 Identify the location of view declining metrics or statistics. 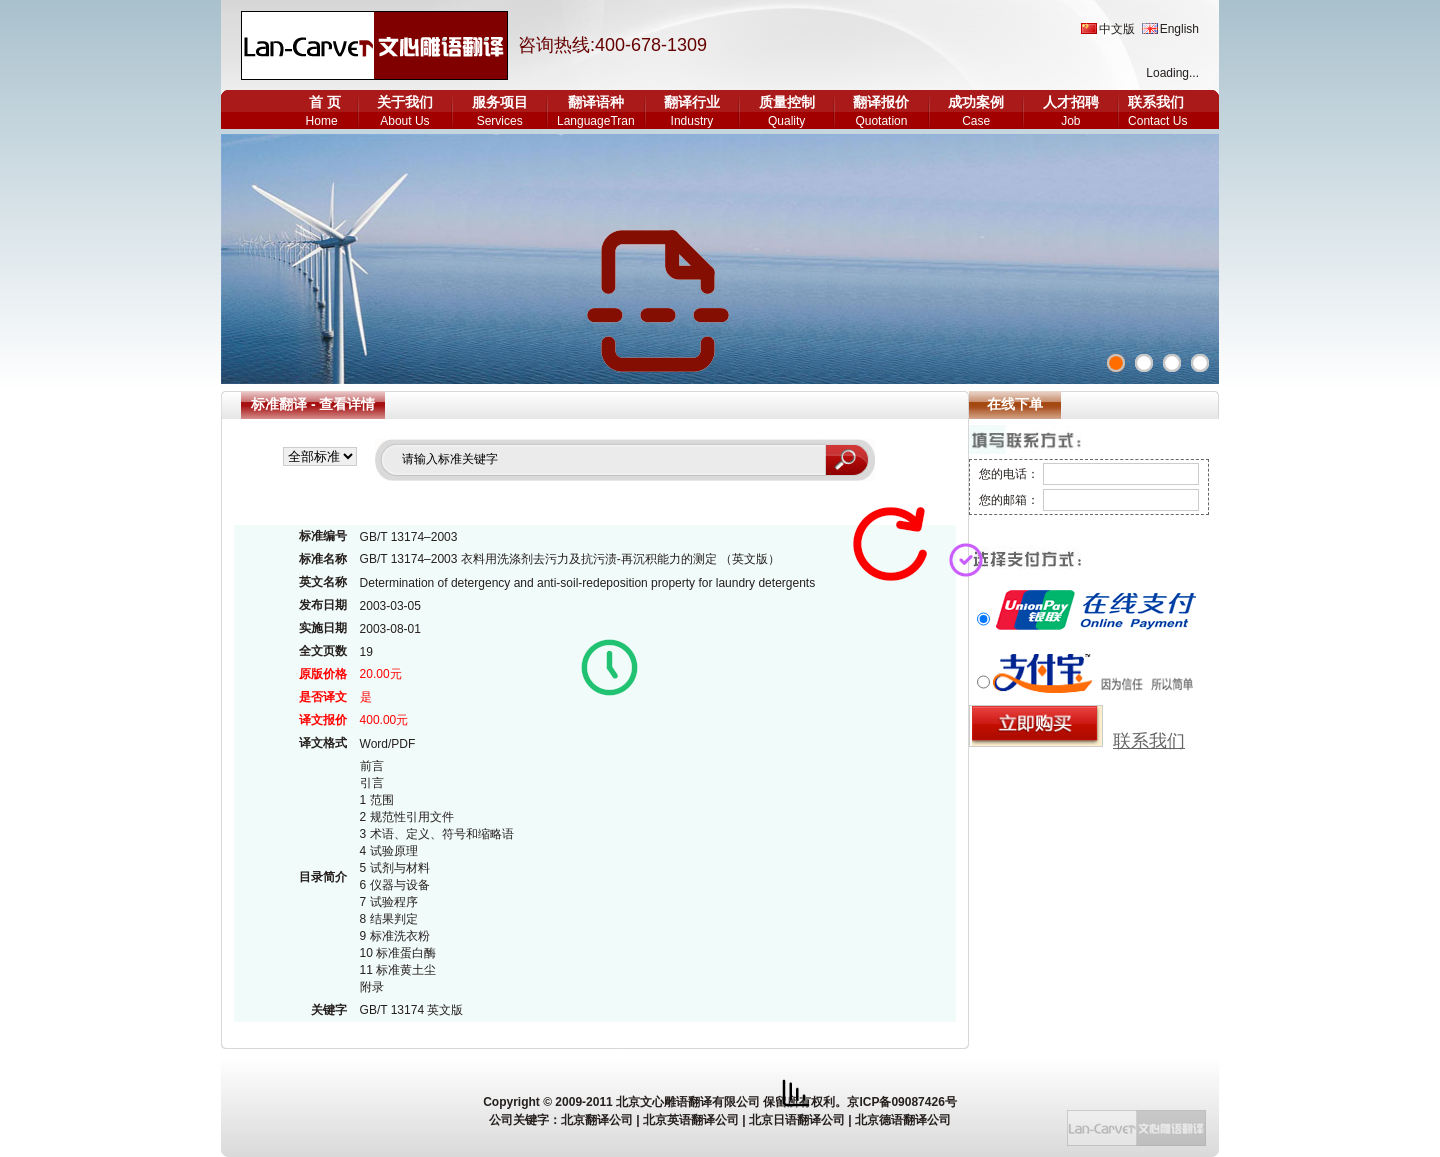
(796, 1093).